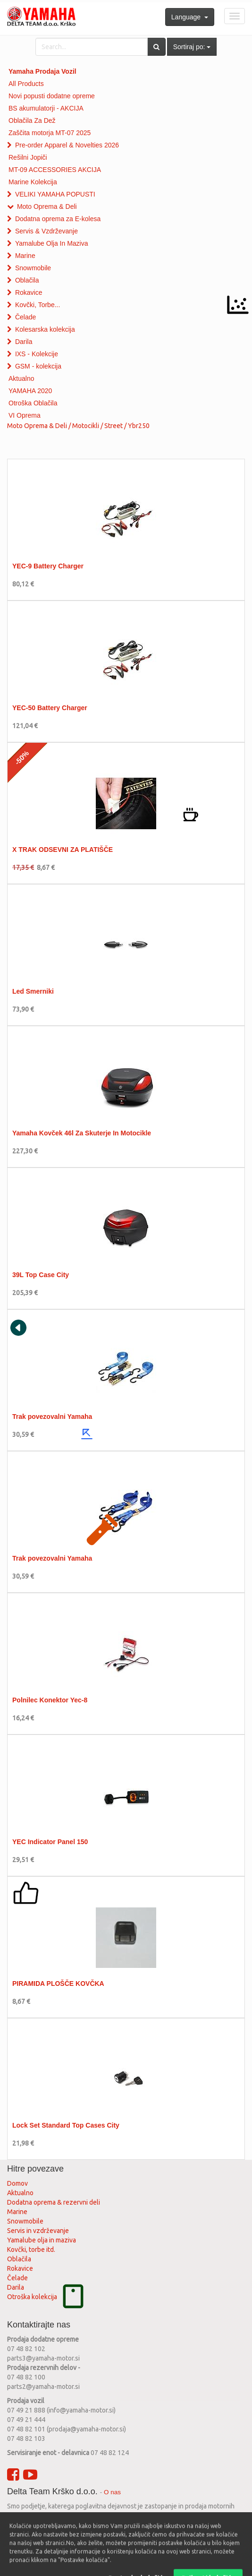  What do you see at coordinates (26, 1894) in the screenshot?
I see `like or approve content` at bounding box center [26, 1894].